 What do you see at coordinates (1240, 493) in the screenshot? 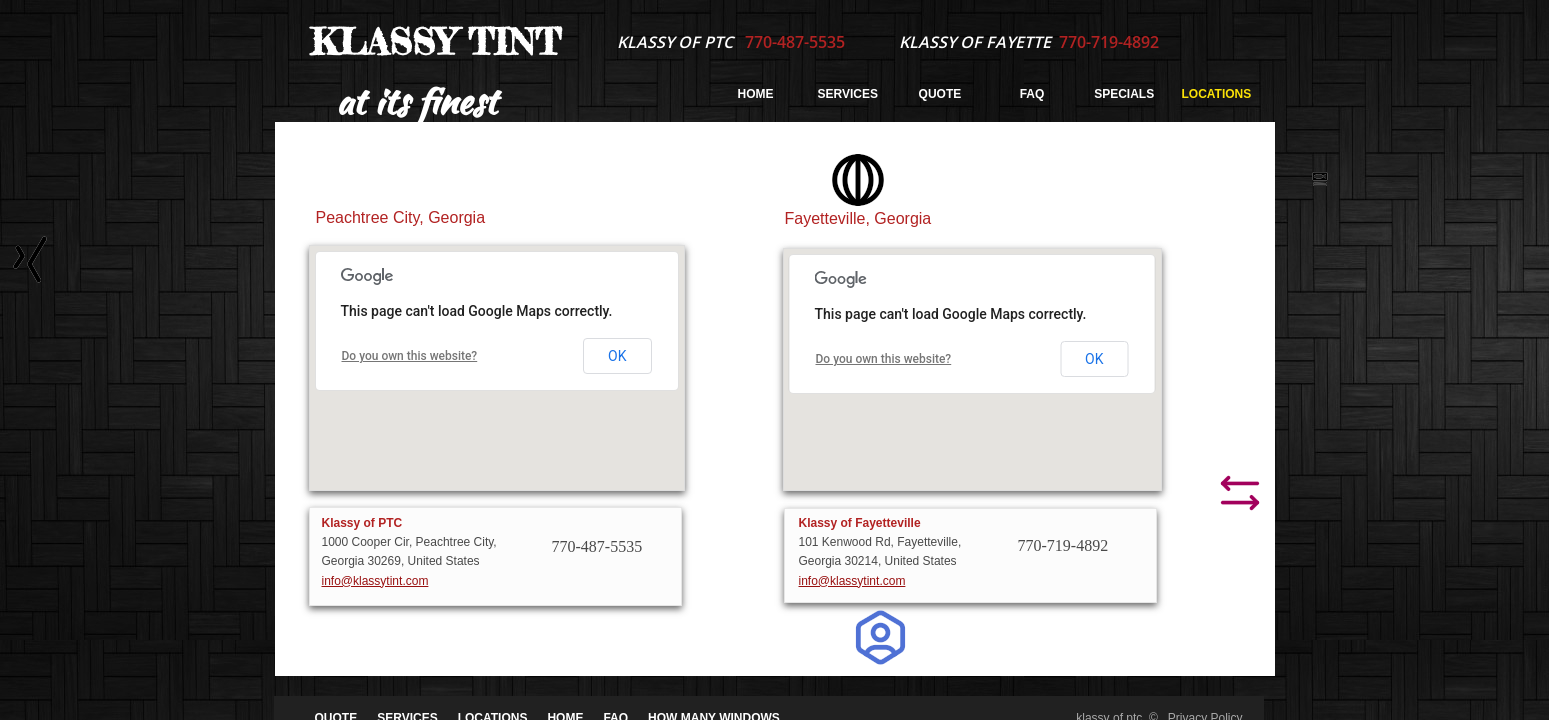
I see `swap or exchange items` at bounding box center [1240, 493].